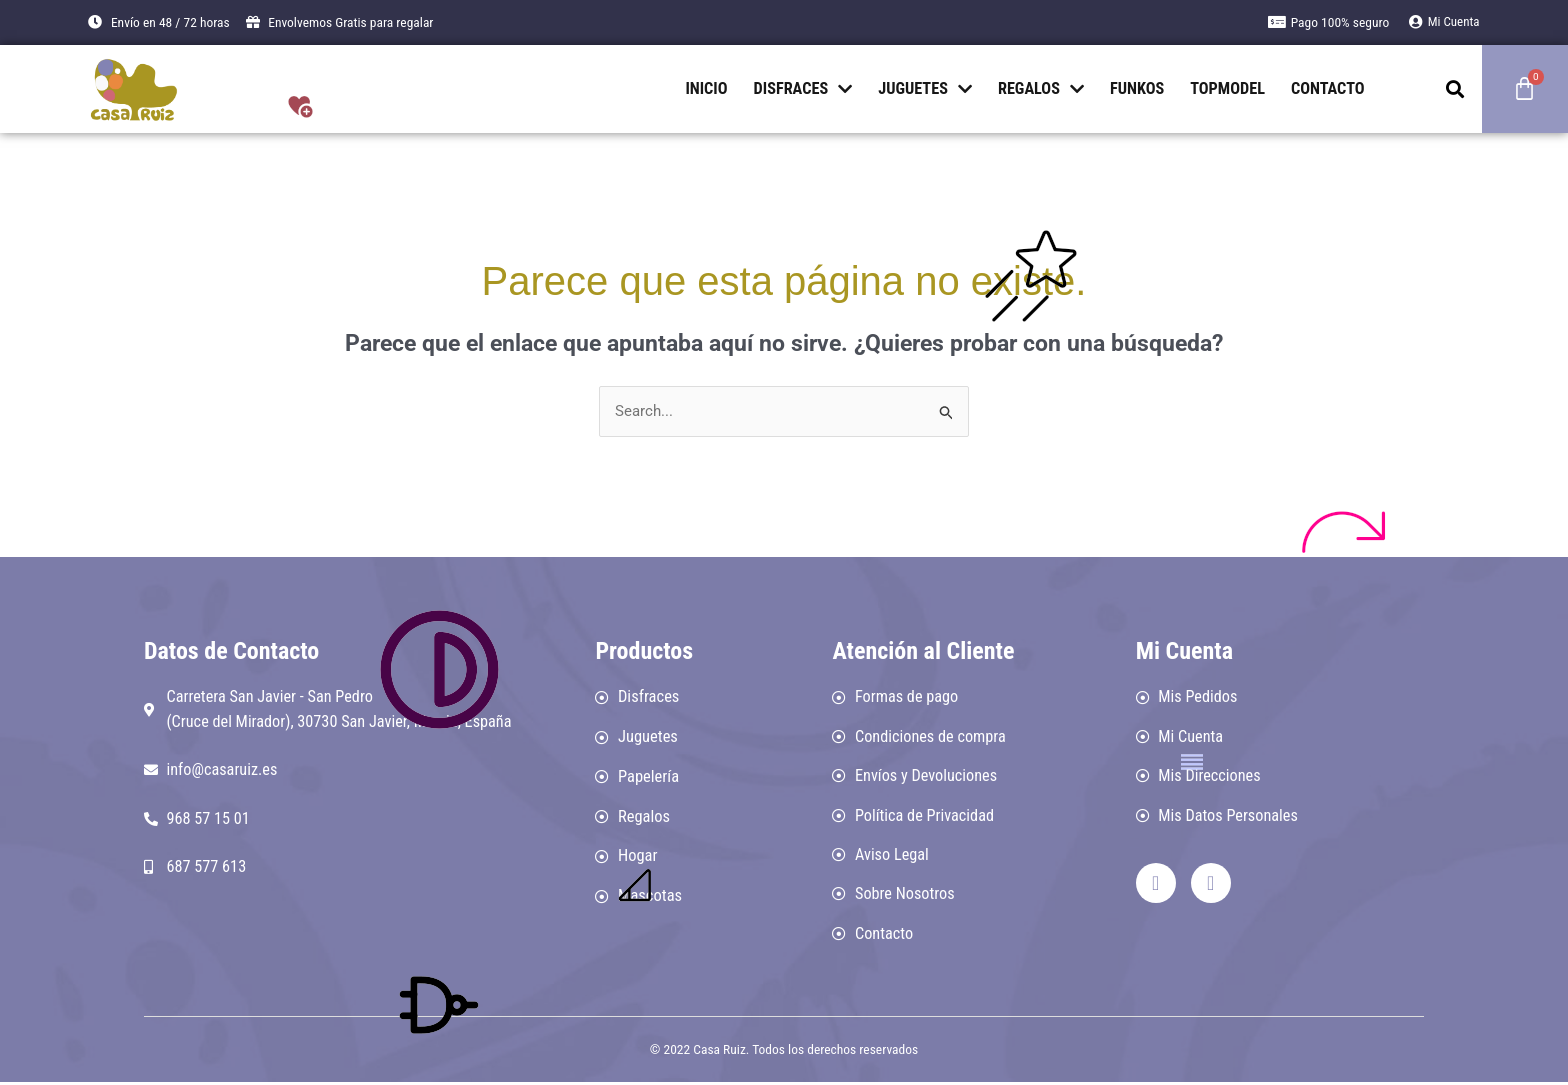  I want to click on indicates weak cellular signal strength, so click(637, 886).